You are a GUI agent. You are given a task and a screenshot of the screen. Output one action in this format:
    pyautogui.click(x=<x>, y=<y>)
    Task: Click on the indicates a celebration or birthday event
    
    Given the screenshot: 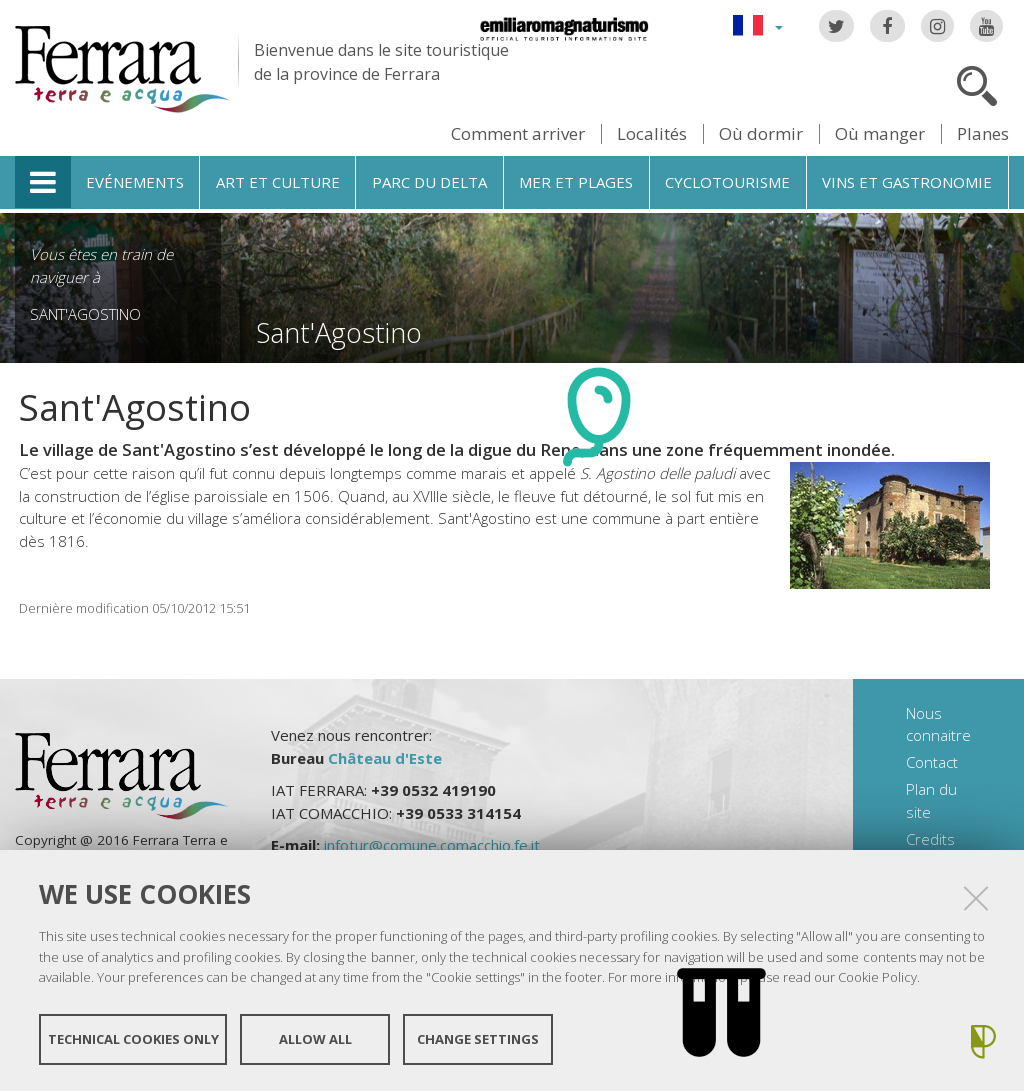 What is the action you would take?
    pyautogui.click(x=599, y=417)
    